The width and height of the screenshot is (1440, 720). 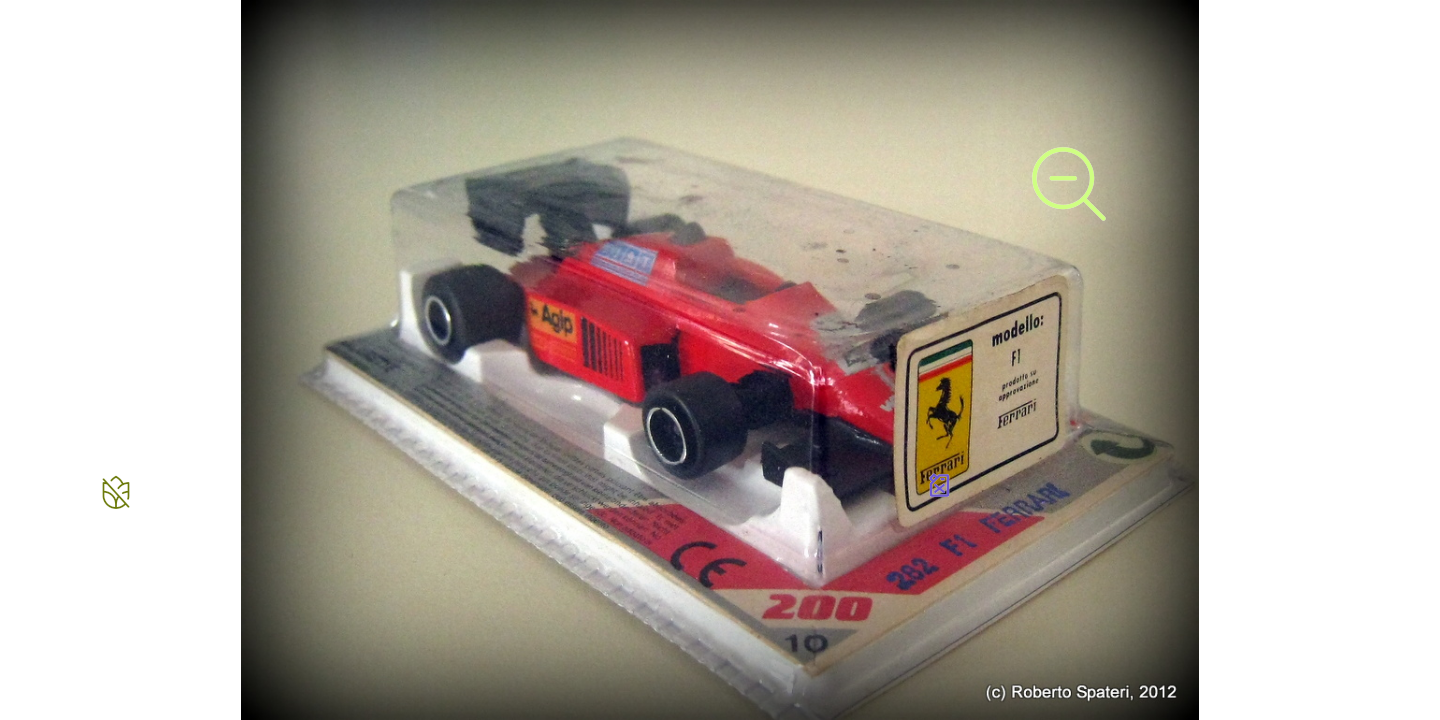 What do you see at coordinates (116, 493) in the screenshot?
I see `indicates gluten-free or grain-free option` at bounding box center [116, 493].